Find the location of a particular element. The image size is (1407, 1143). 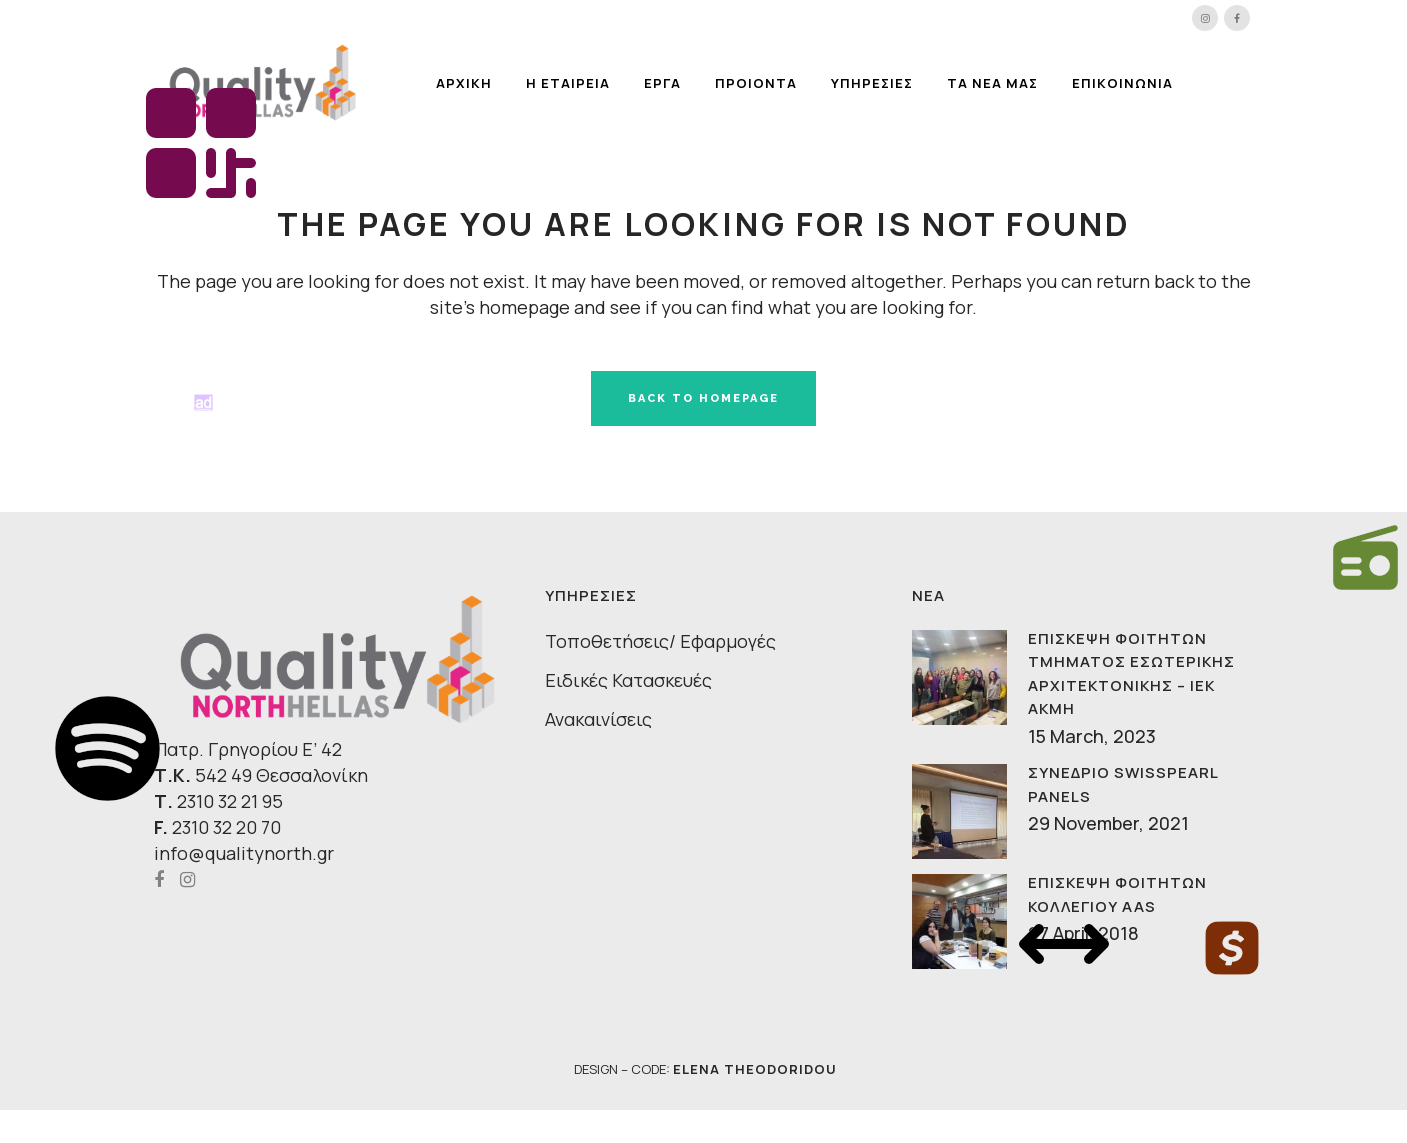

open spotify is located at coordinates (107, 748).